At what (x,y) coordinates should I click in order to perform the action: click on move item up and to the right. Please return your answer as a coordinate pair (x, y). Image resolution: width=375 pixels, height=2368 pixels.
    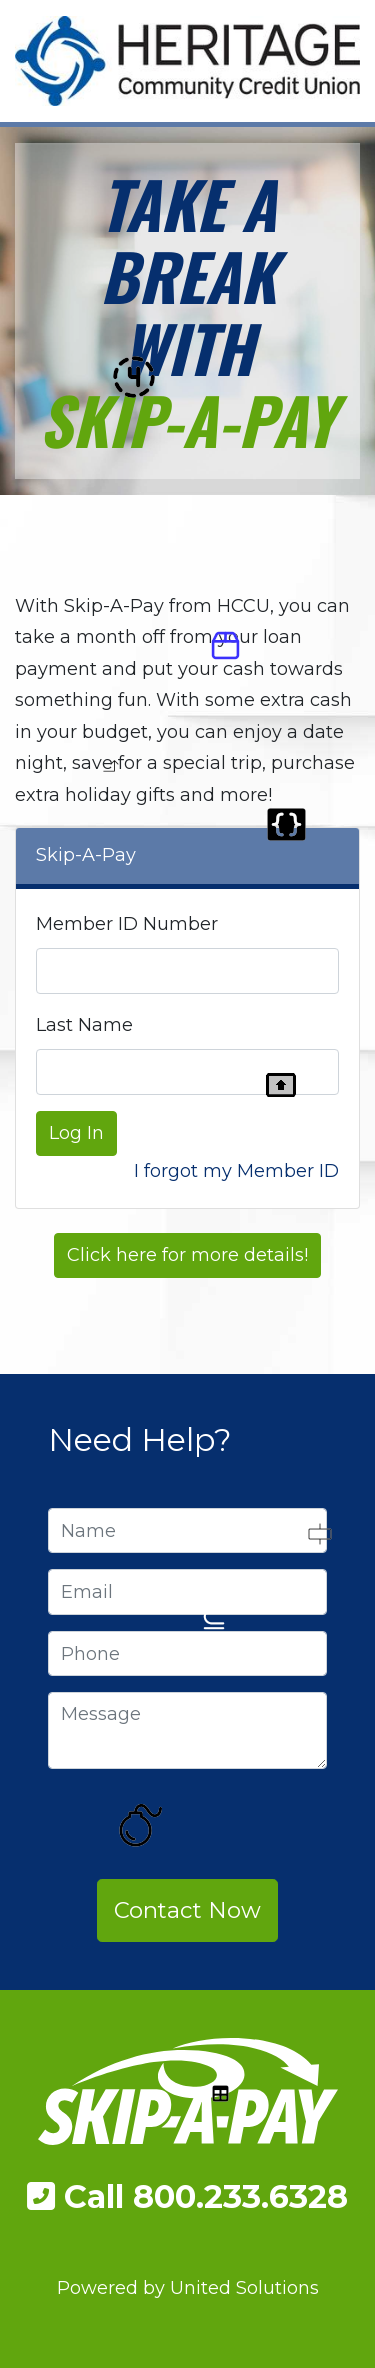
    Looking at the image, I should click on (111, 766).